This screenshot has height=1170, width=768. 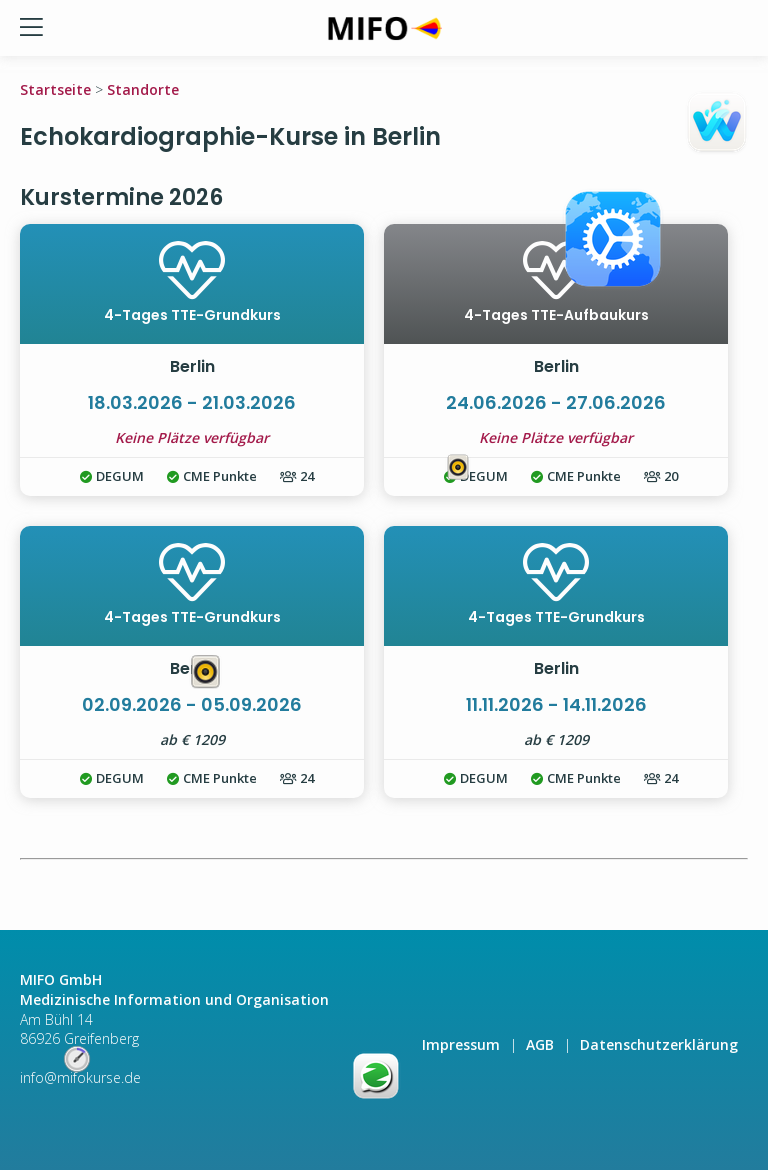 What do you see at coordinates (77, 1059) in the screenshot?
I see `open sysprof system profiler` at bounding box center [77, 1059].